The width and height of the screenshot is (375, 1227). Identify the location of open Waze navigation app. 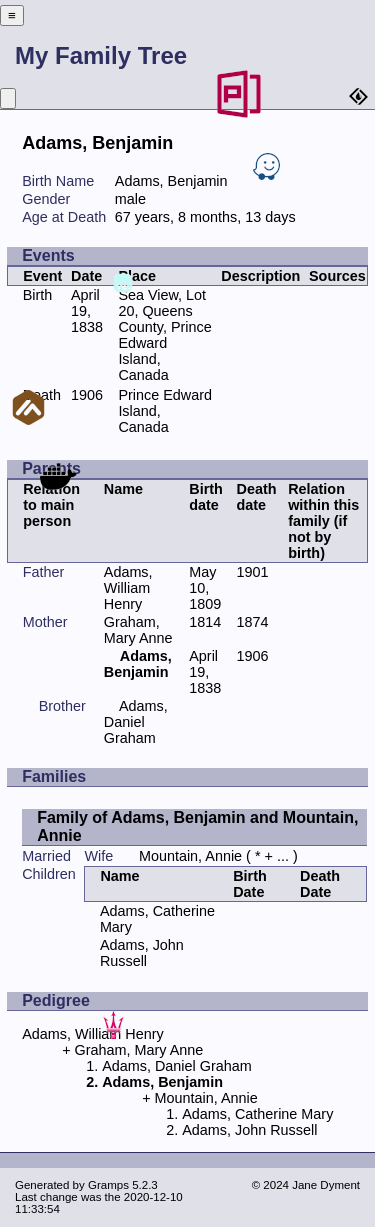
(266, 166).